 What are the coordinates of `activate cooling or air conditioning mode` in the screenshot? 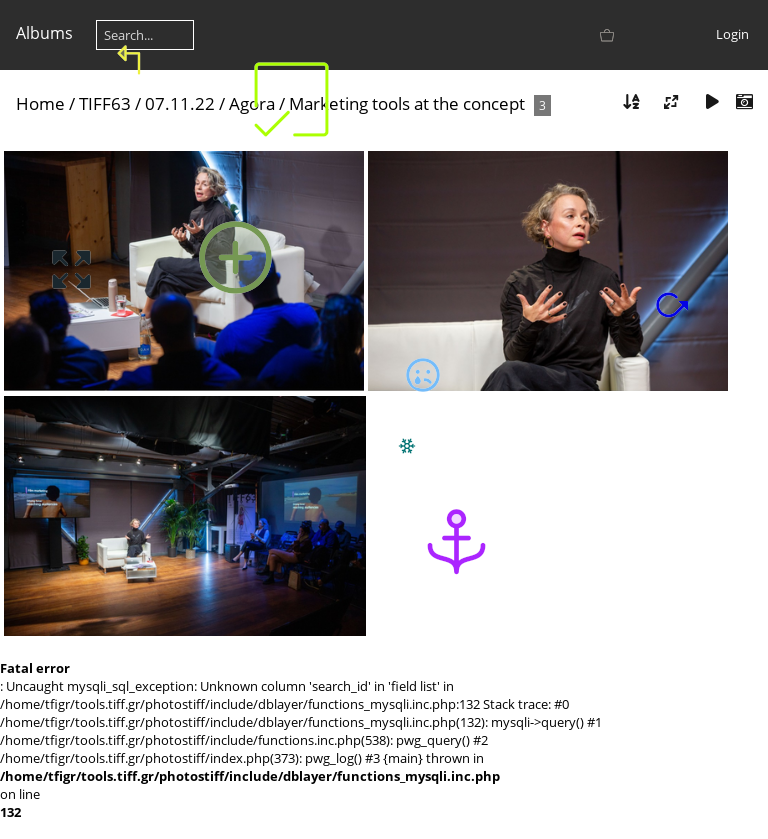 It's located at (407, 446).